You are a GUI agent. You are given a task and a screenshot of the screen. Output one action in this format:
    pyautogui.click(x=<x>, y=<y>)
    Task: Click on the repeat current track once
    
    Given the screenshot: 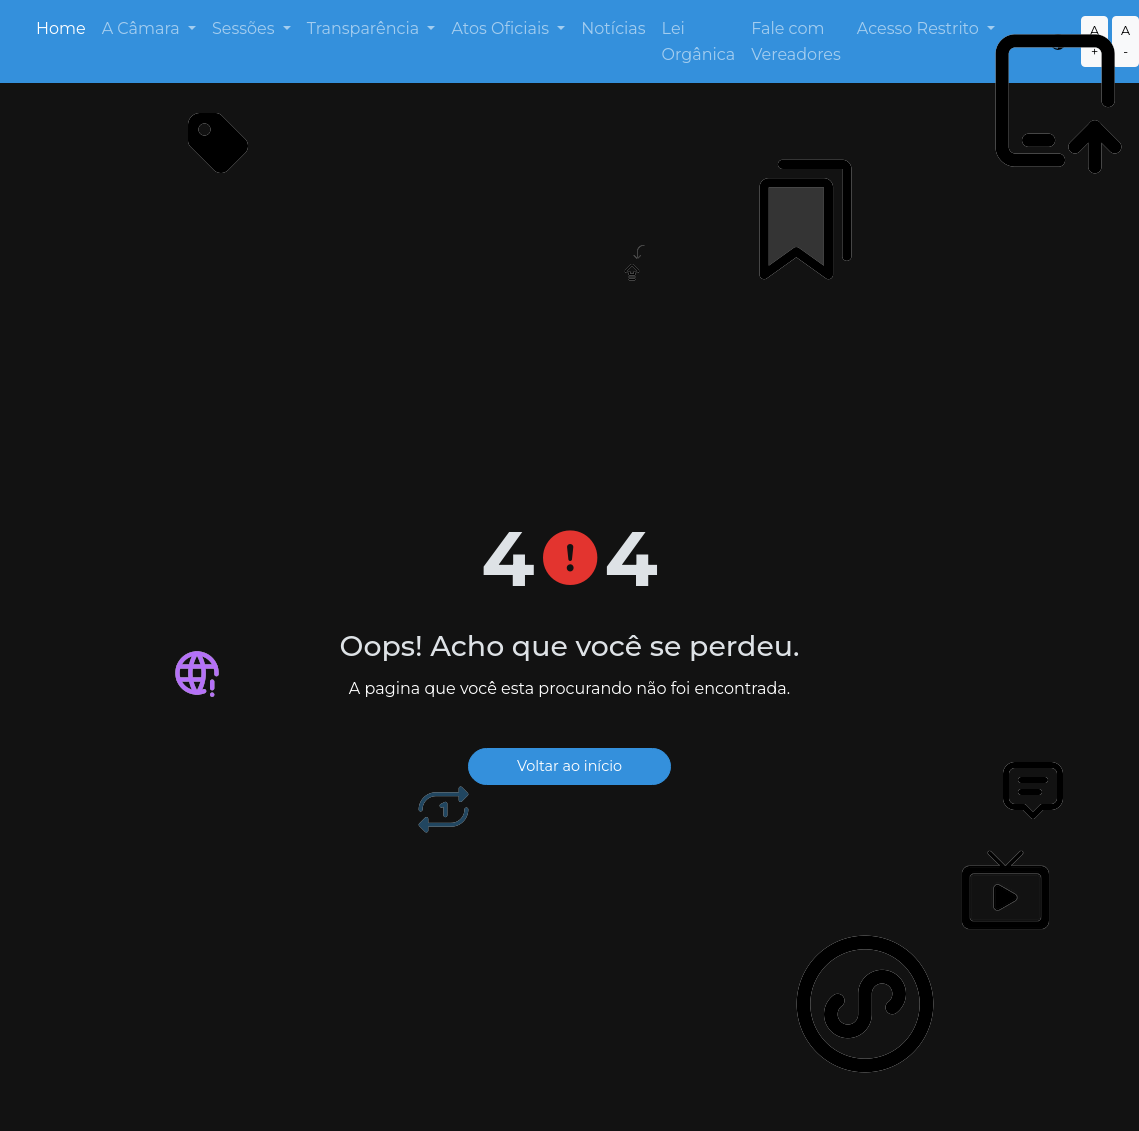 What is the action you would take?
    pyautogui.click(x=443, y=809)
    